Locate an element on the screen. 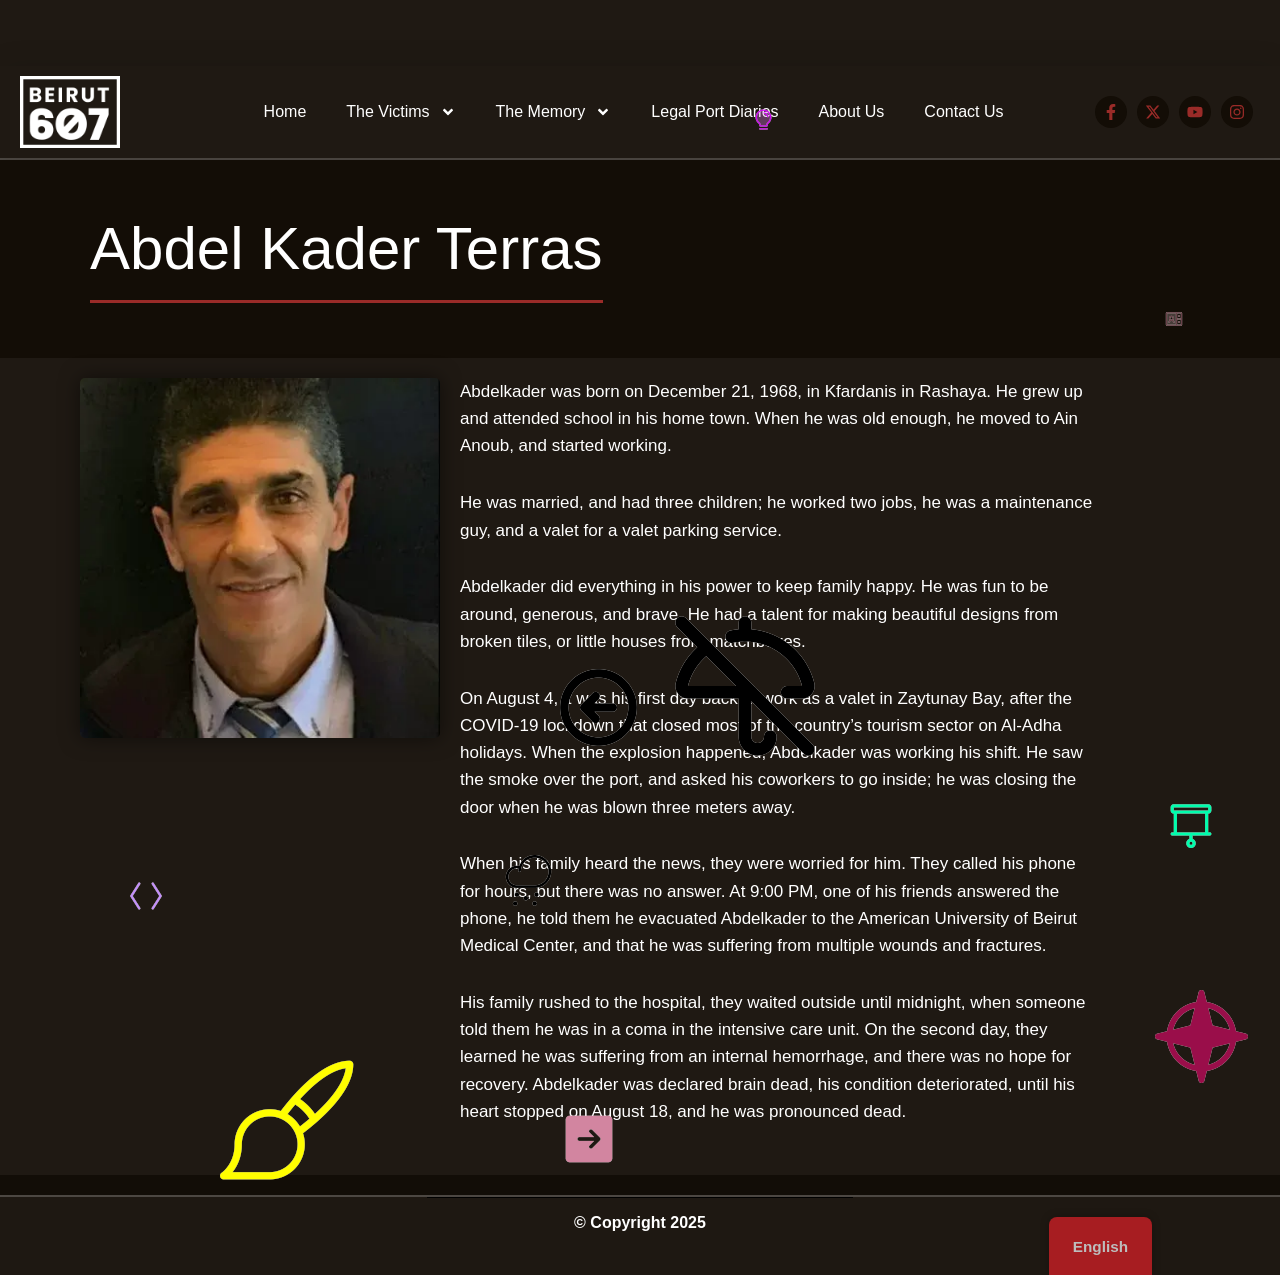 The width and height of the screenshot is (1280, 1275). view or edit source code is located at coordinates (146, 896).